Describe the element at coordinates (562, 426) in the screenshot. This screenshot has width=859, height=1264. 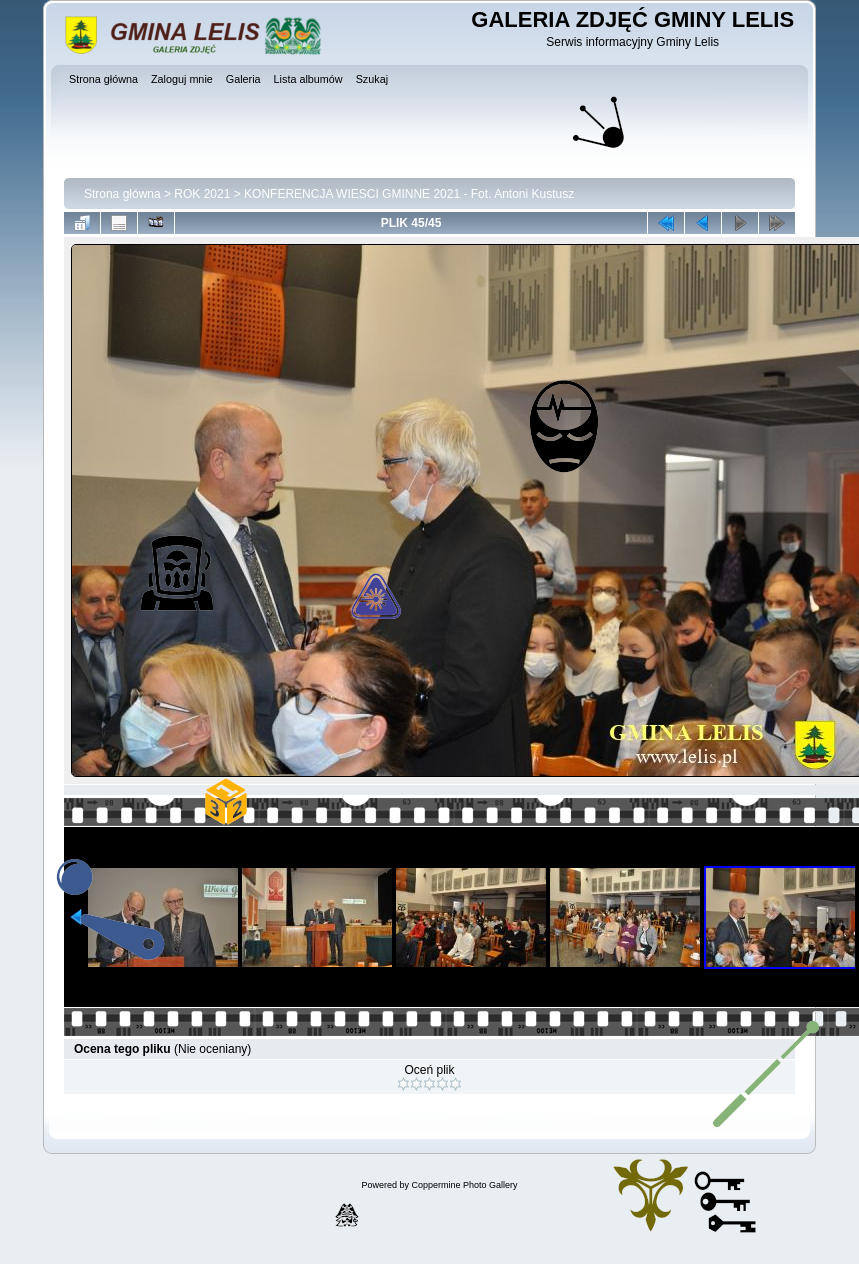
I see `indicates player is in a coma or unconscious state` at that location.